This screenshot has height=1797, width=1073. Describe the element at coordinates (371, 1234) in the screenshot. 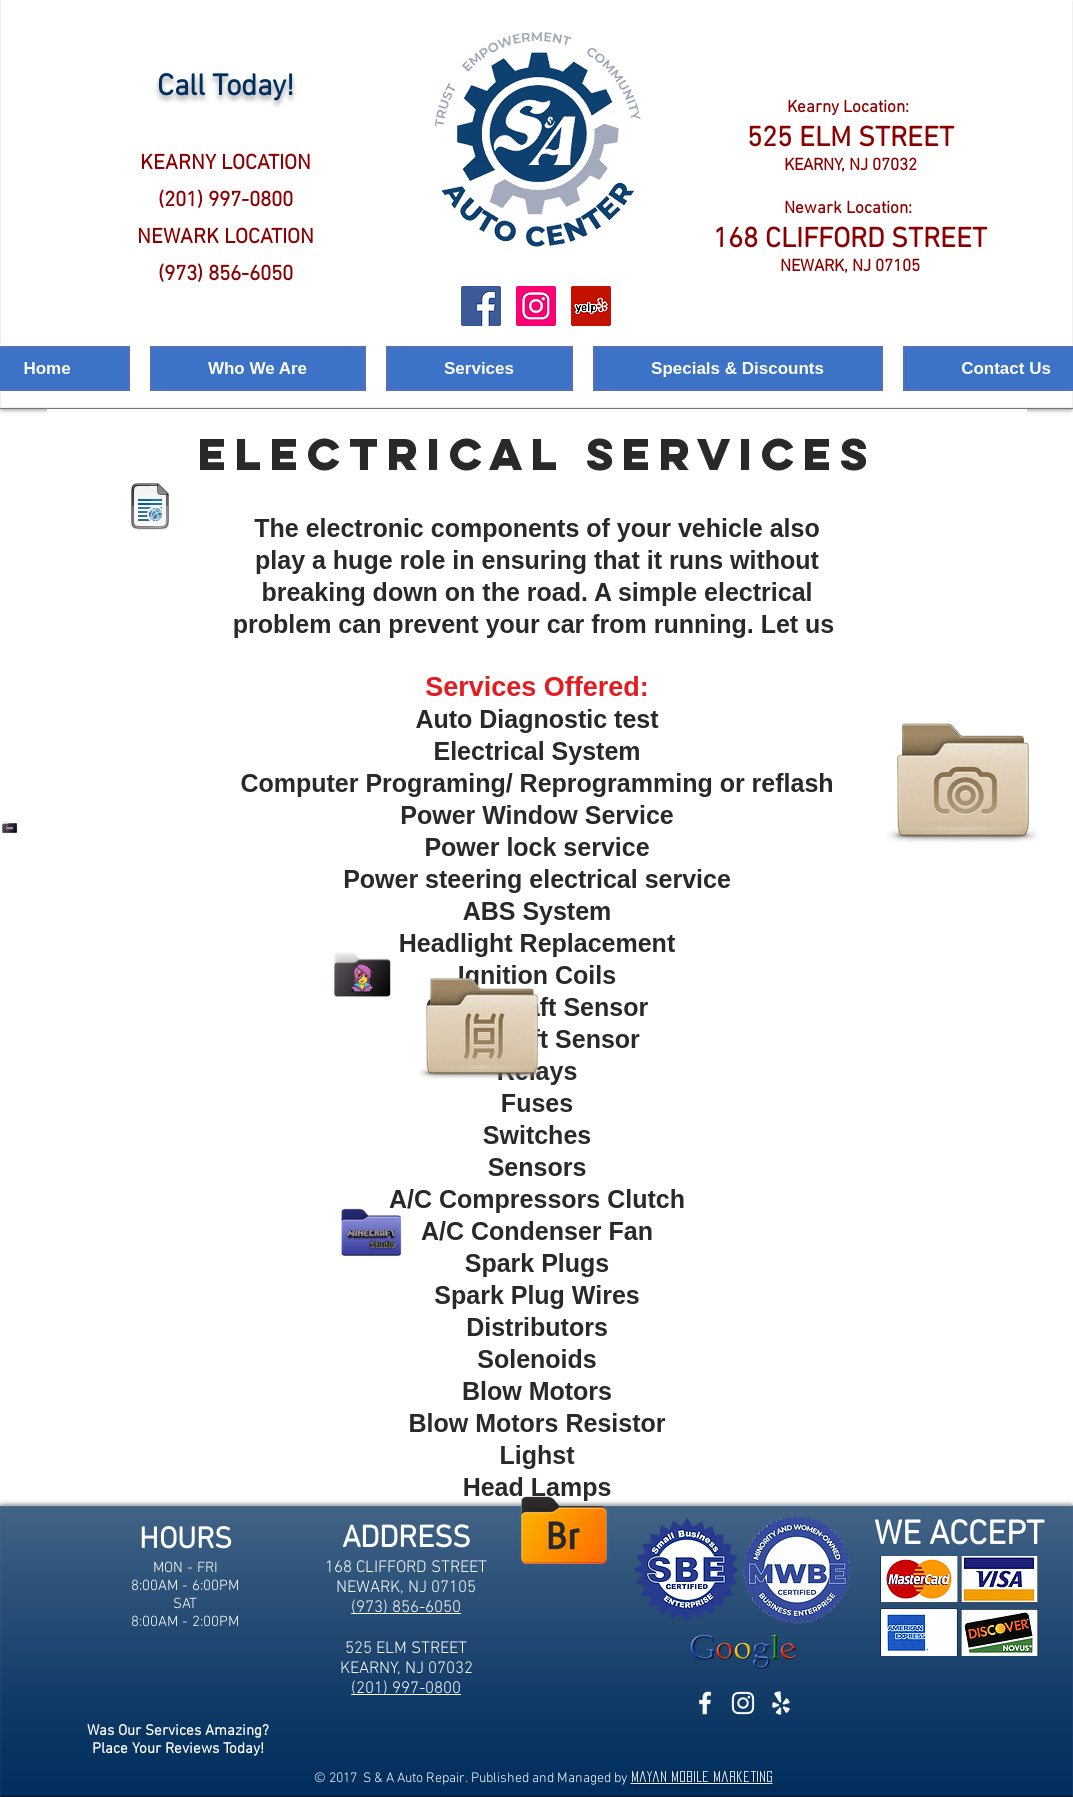

I see `open minecraft studio project folder` at that location.